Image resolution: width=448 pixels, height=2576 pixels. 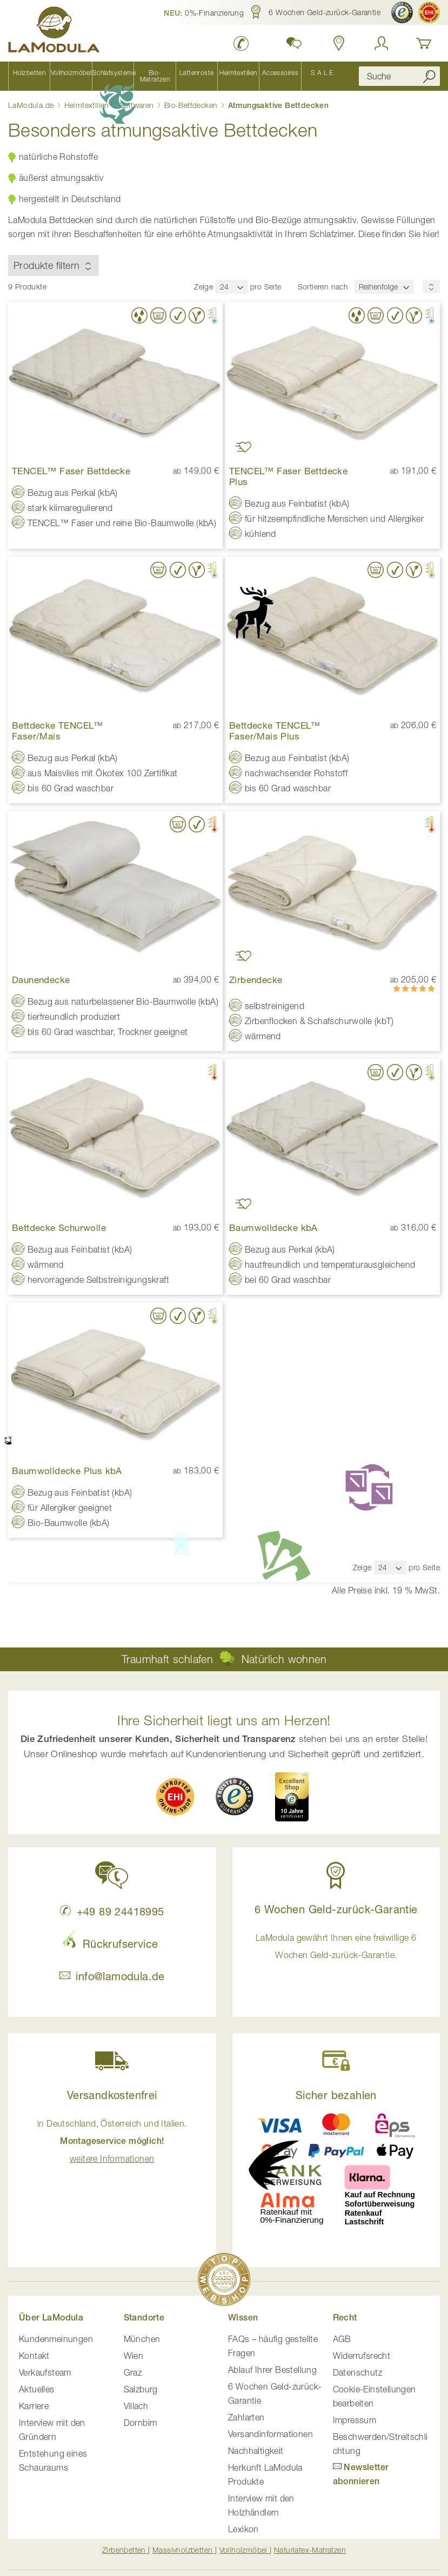 I want to click on indicates a cursed or corrupted plant item, so click(x=118, y=104).